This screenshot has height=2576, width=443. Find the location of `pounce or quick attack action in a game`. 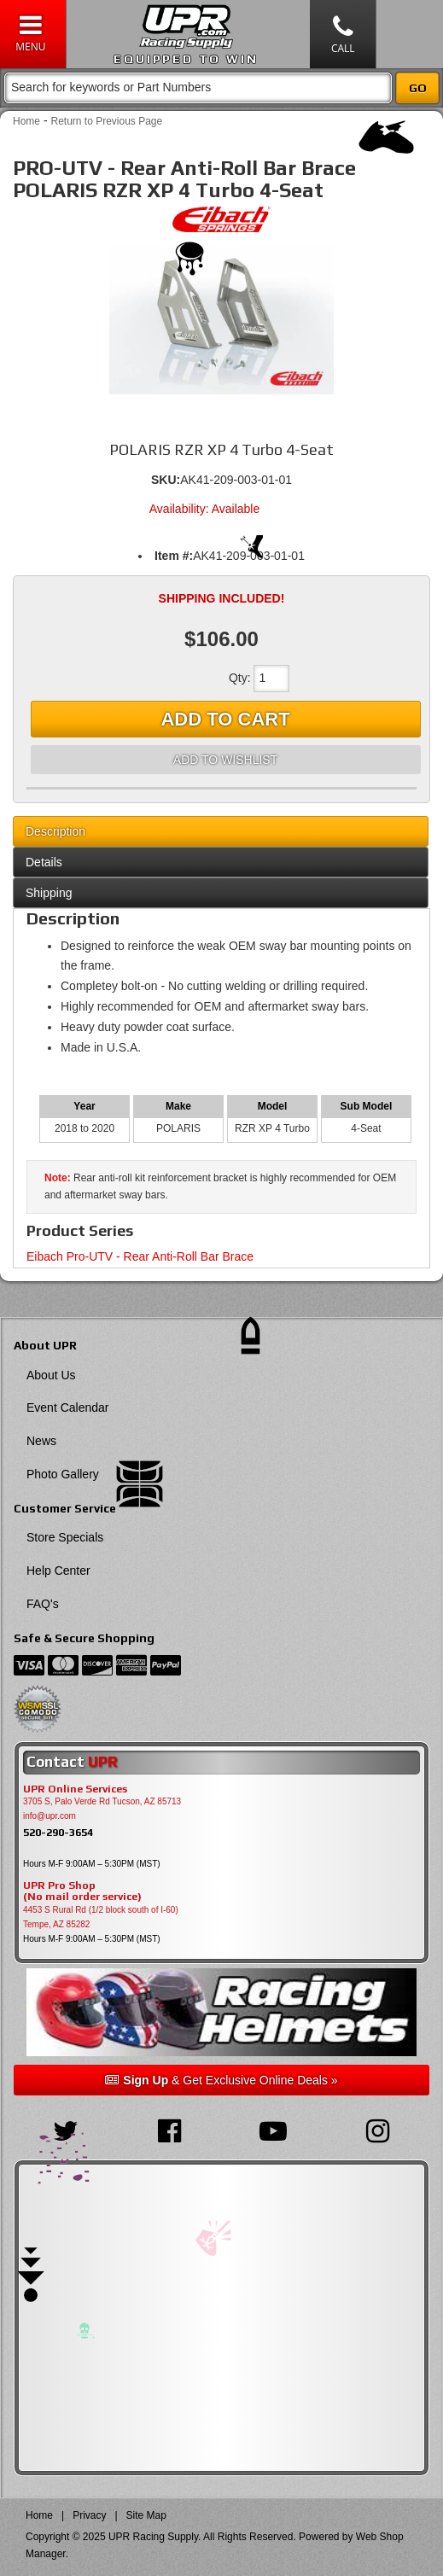

pounce or quick attack action in a game is located at coordinates (31, 2275).